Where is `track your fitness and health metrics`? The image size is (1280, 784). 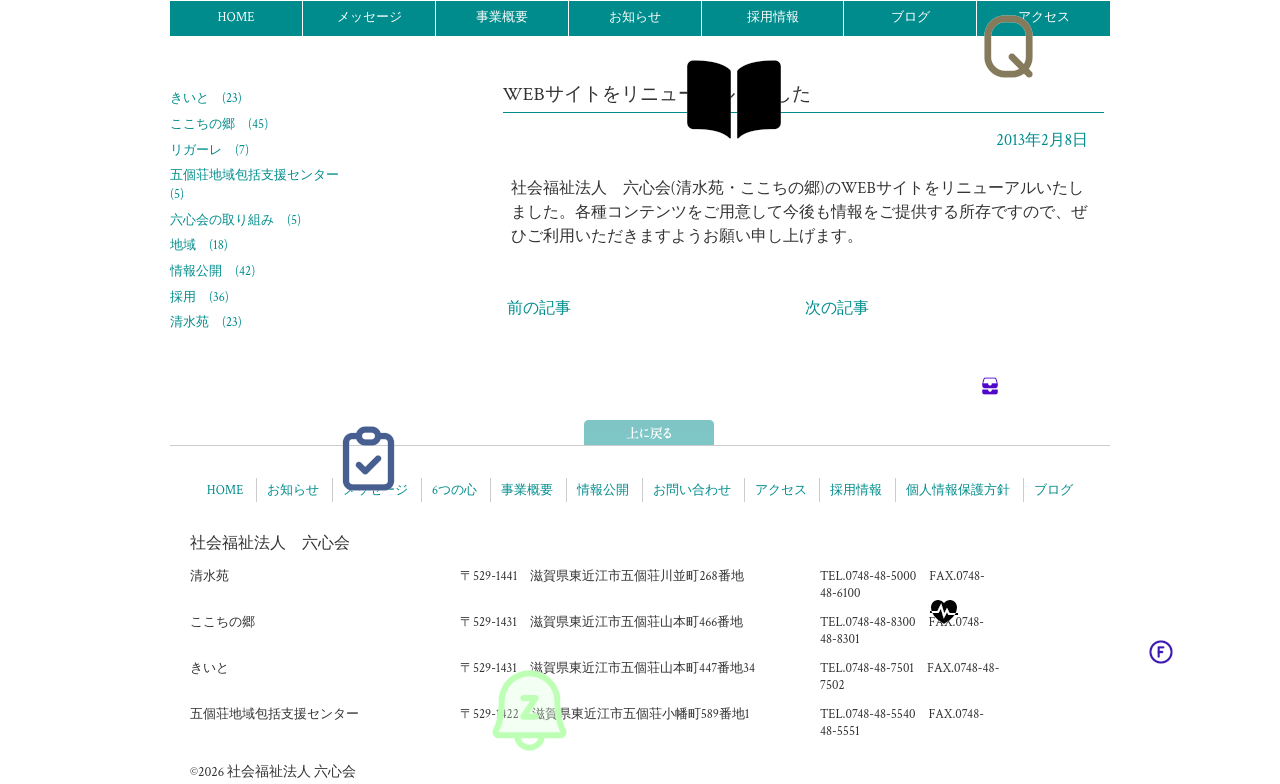
track your fitness and health metrics is located at coordinates (944, 612).